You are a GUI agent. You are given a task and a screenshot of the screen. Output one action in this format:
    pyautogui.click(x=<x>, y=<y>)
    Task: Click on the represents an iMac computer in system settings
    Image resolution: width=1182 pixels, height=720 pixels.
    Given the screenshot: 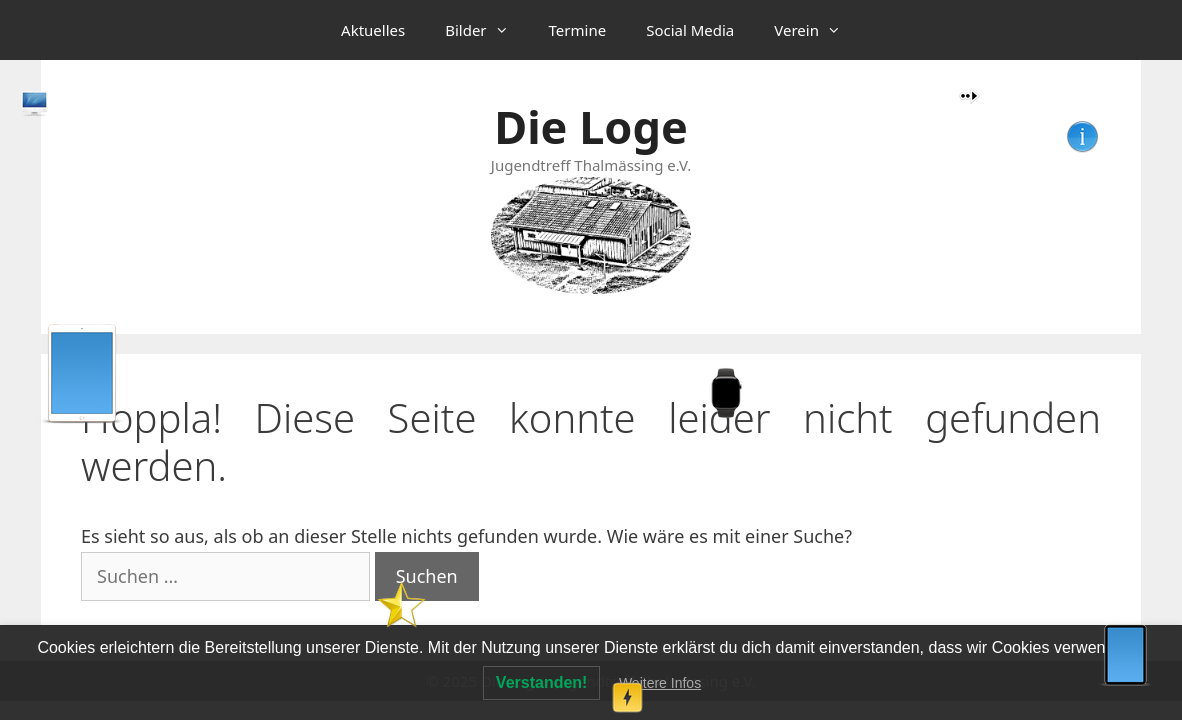 What is the action you would take?
    pyautogui.click(x=34, y=103)
    